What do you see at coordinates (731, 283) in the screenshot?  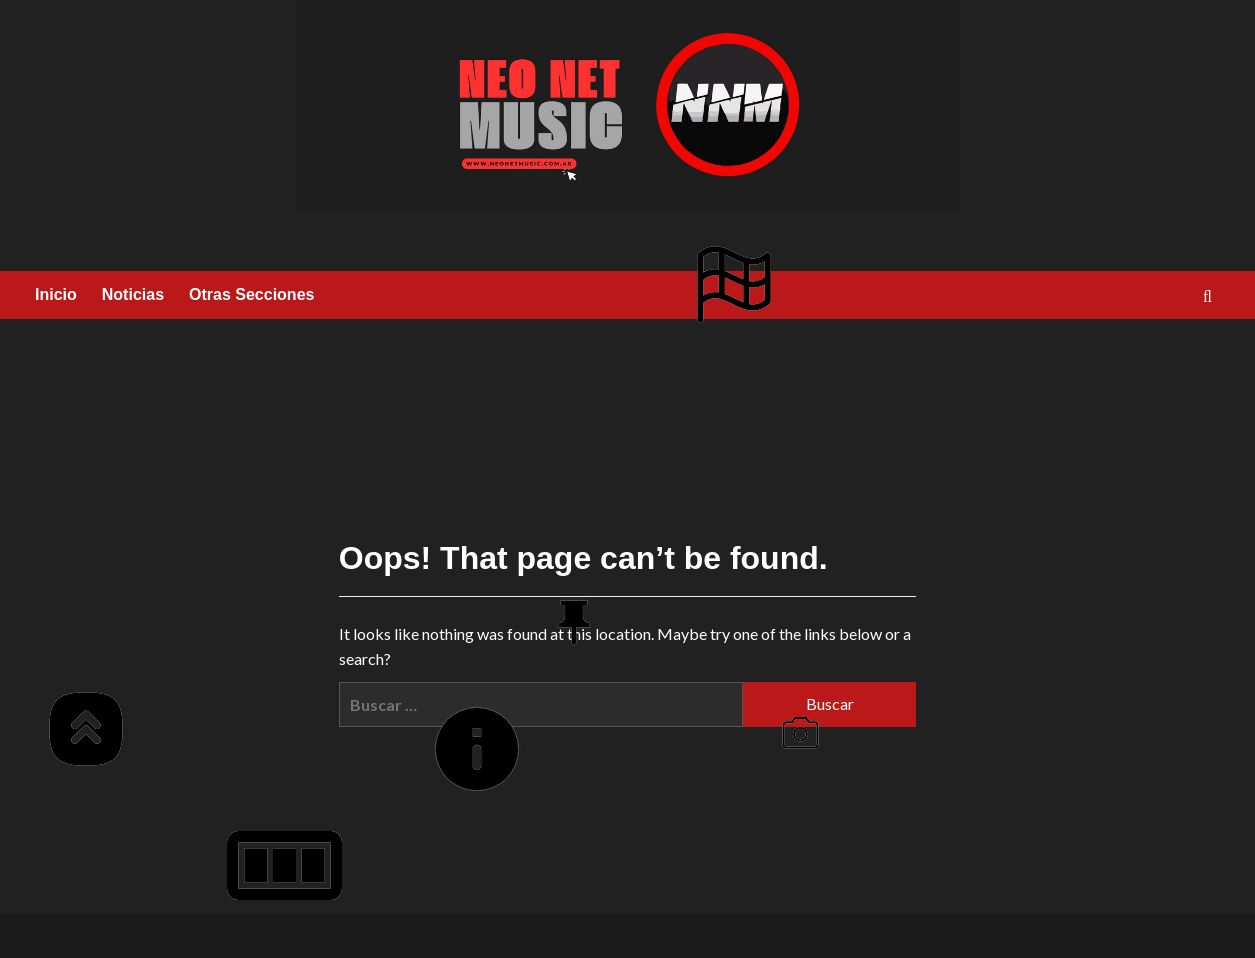 I see `indicates a finish line or goal completion` at bounding box center [731, 283].